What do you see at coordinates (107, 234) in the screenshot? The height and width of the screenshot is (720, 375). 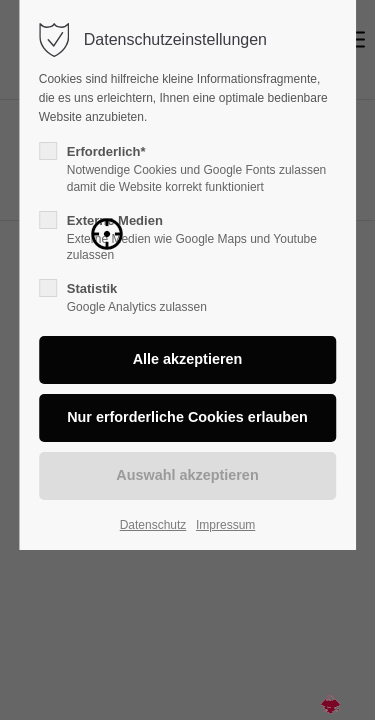 I see `center or focus on current location` at bounding box center [107, 234].